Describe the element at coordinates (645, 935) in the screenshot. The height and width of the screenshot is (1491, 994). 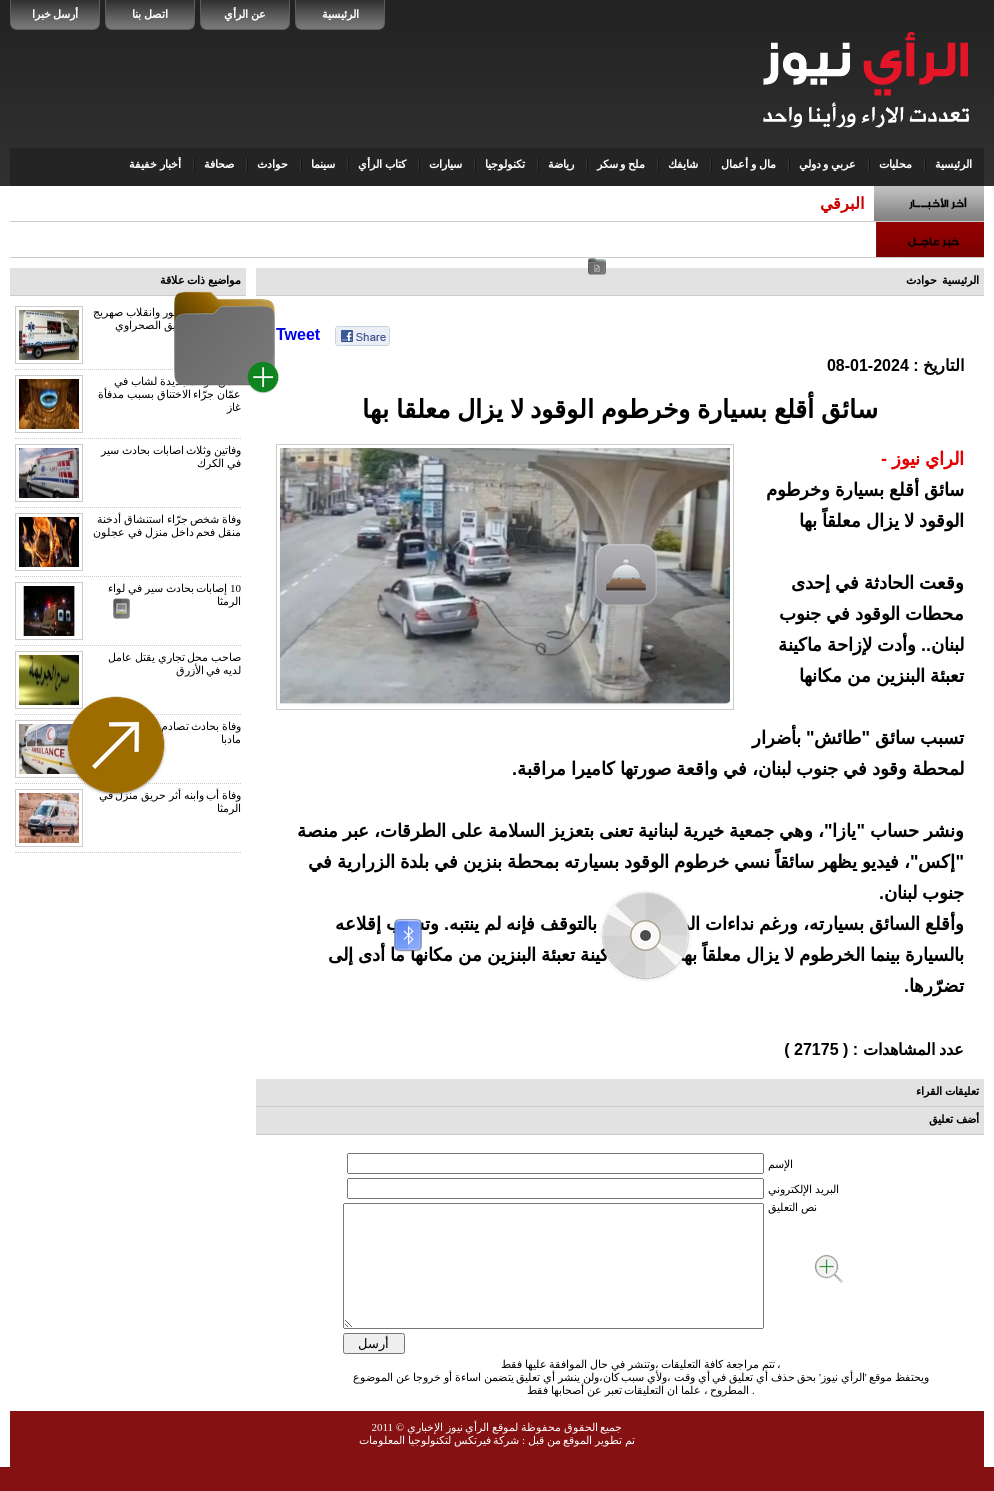
I see `access cd/dvd drive or optical media` at that location.